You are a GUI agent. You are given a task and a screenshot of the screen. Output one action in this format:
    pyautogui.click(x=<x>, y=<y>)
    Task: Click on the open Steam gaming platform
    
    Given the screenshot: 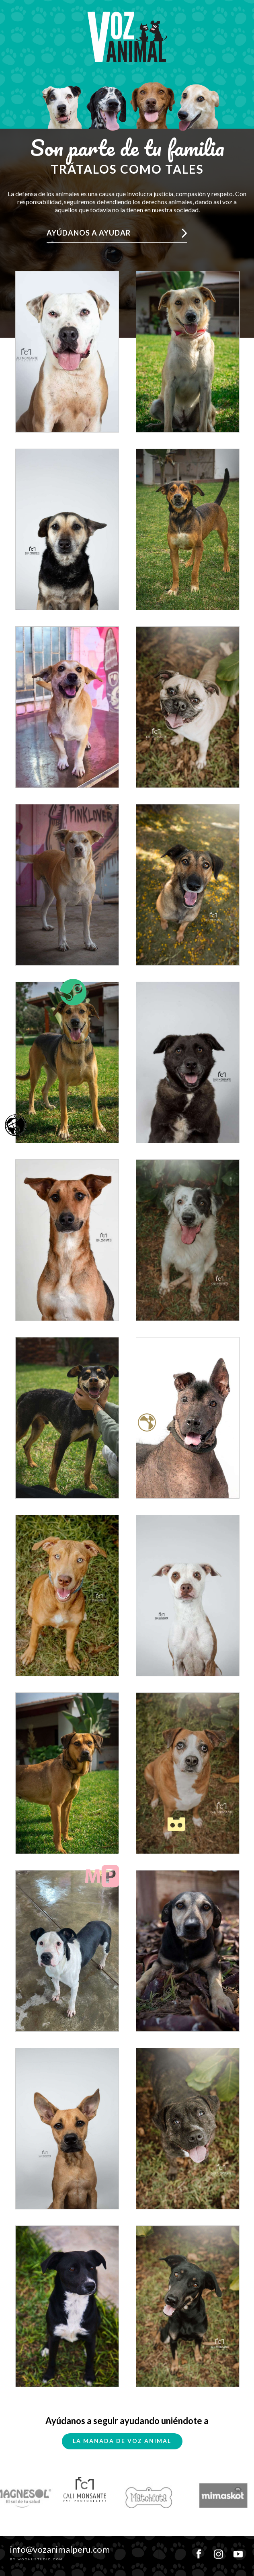 What is the action you would take?
    pyautogui.click(x=73, y=992)
    